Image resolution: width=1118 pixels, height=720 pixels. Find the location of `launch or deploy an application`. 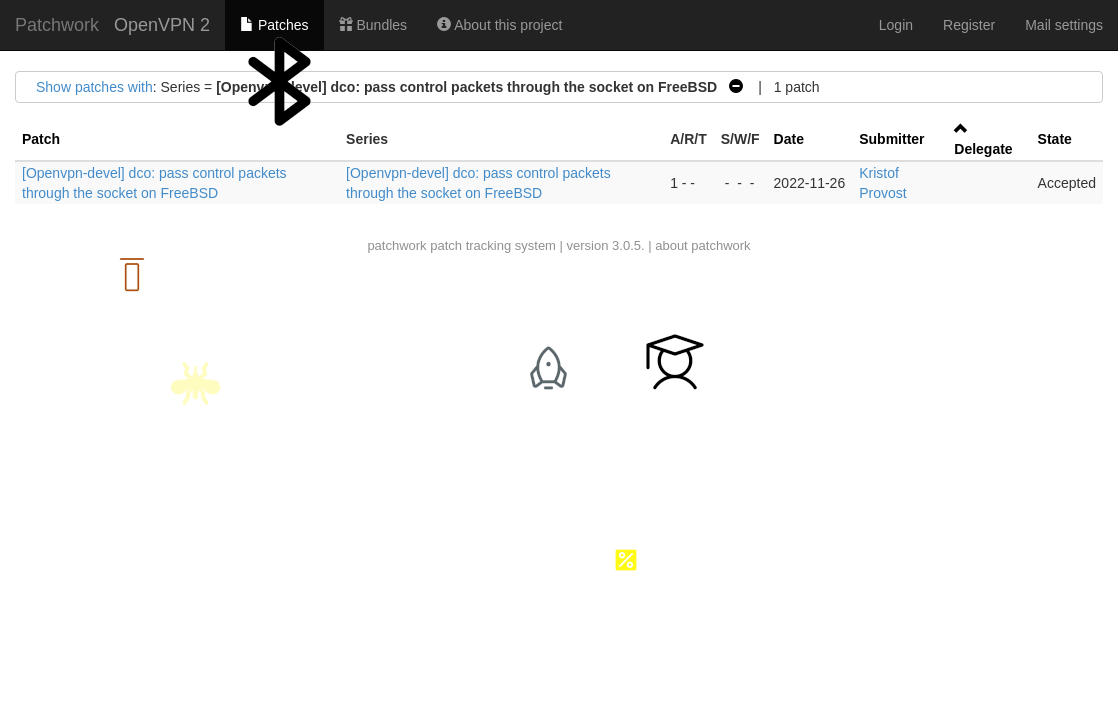

launch or deploy an application is located at coordinates (548, 369).